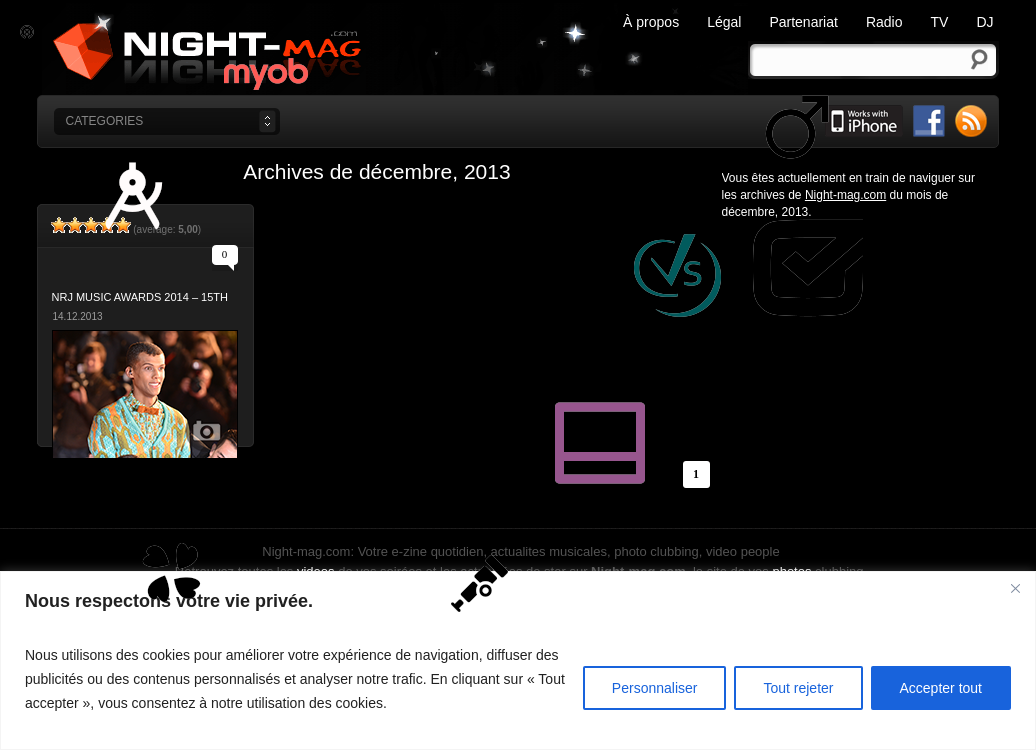 The height and width of the screenshot is (750, 1036). I want to click on switch to bottom panel layout, so click(600, 443).